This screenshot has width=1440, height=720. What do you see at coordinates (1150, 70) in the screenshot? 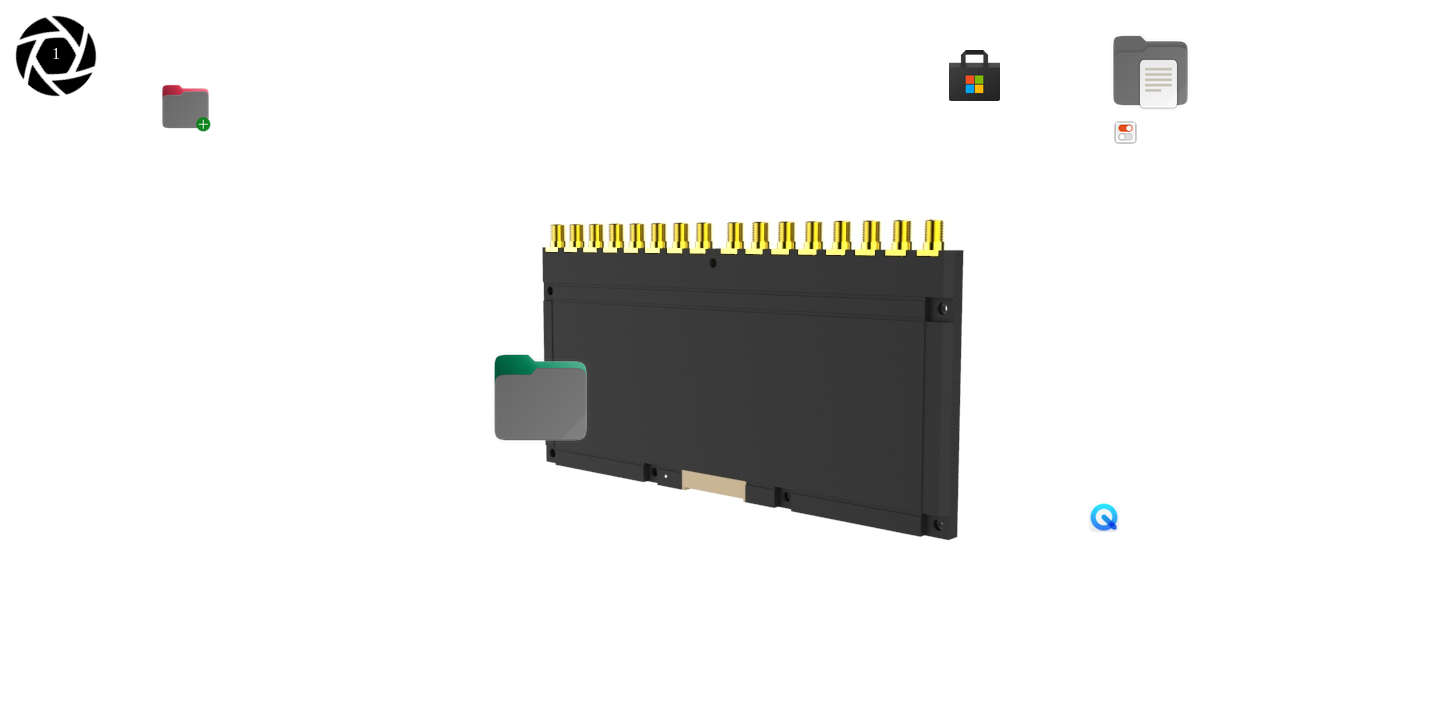
I see `open an existing document or file` at bounding box center [1150, 70].